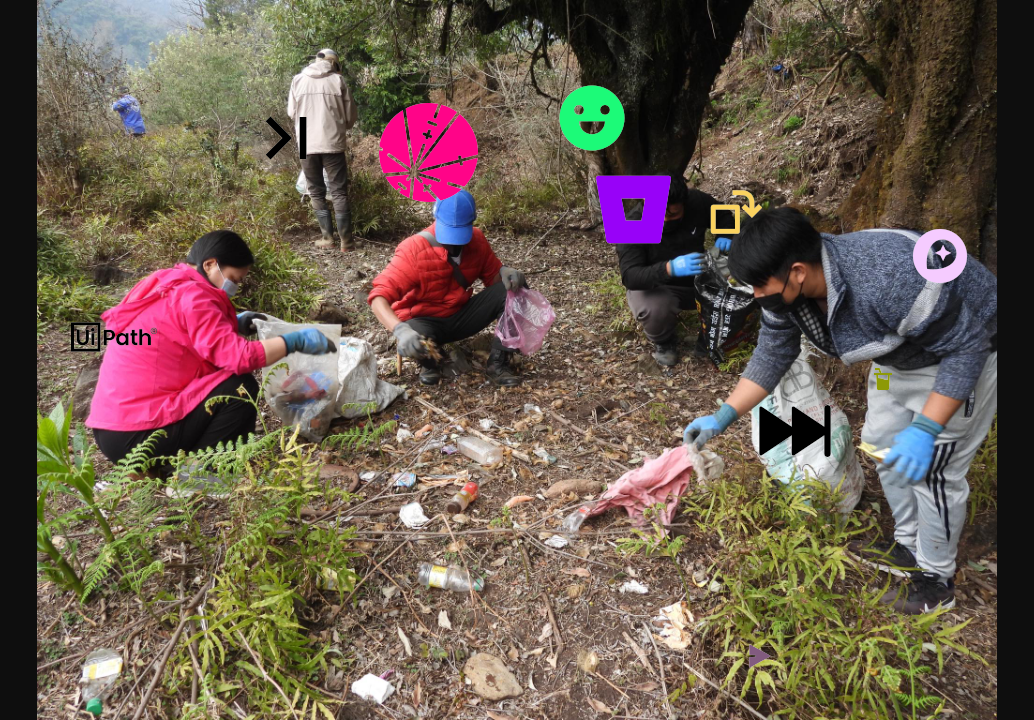  What do you see at coordinates (883, 380) in the screenshot?
I see `view food and drink options` at bounding box center [883, 380].